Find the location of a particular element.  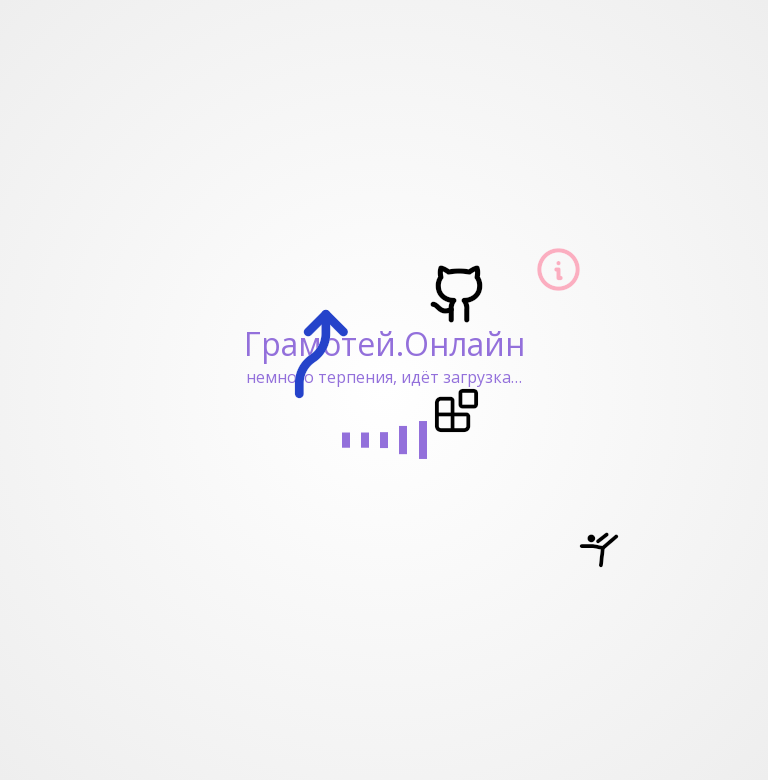

view project on github is located at coordinates (459, 294).